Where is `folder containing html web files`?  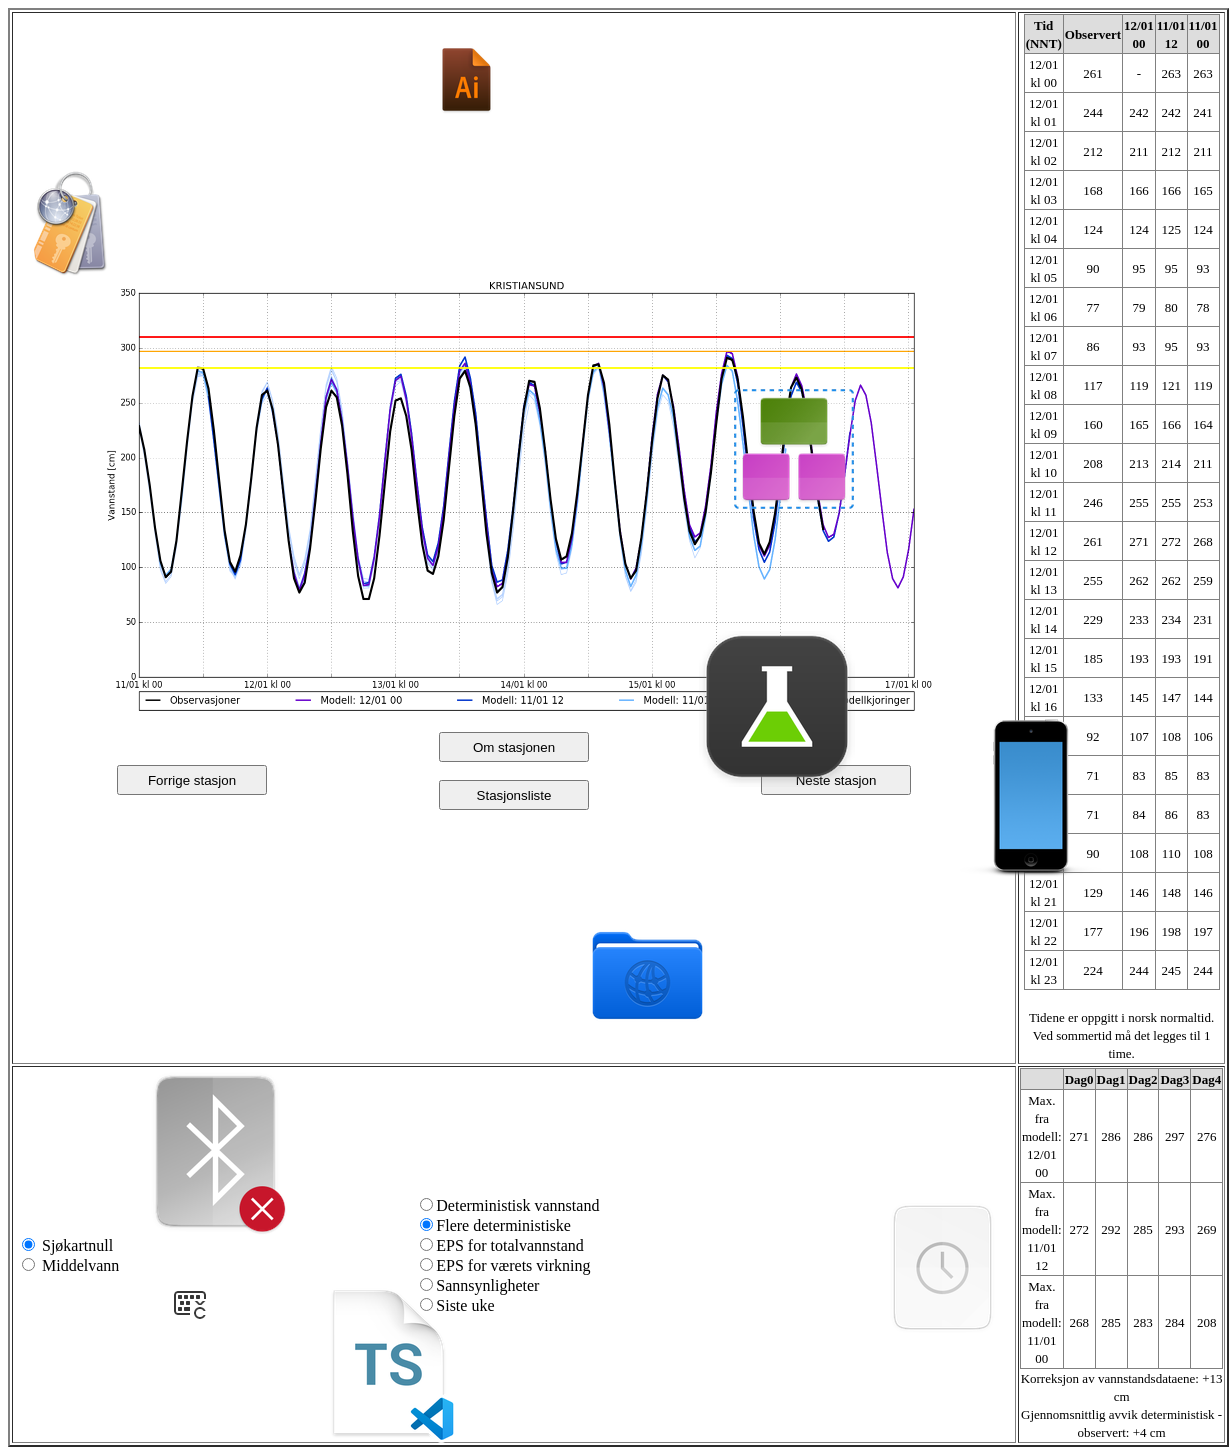 folder containing html web files is located at coordinates (647, 975).